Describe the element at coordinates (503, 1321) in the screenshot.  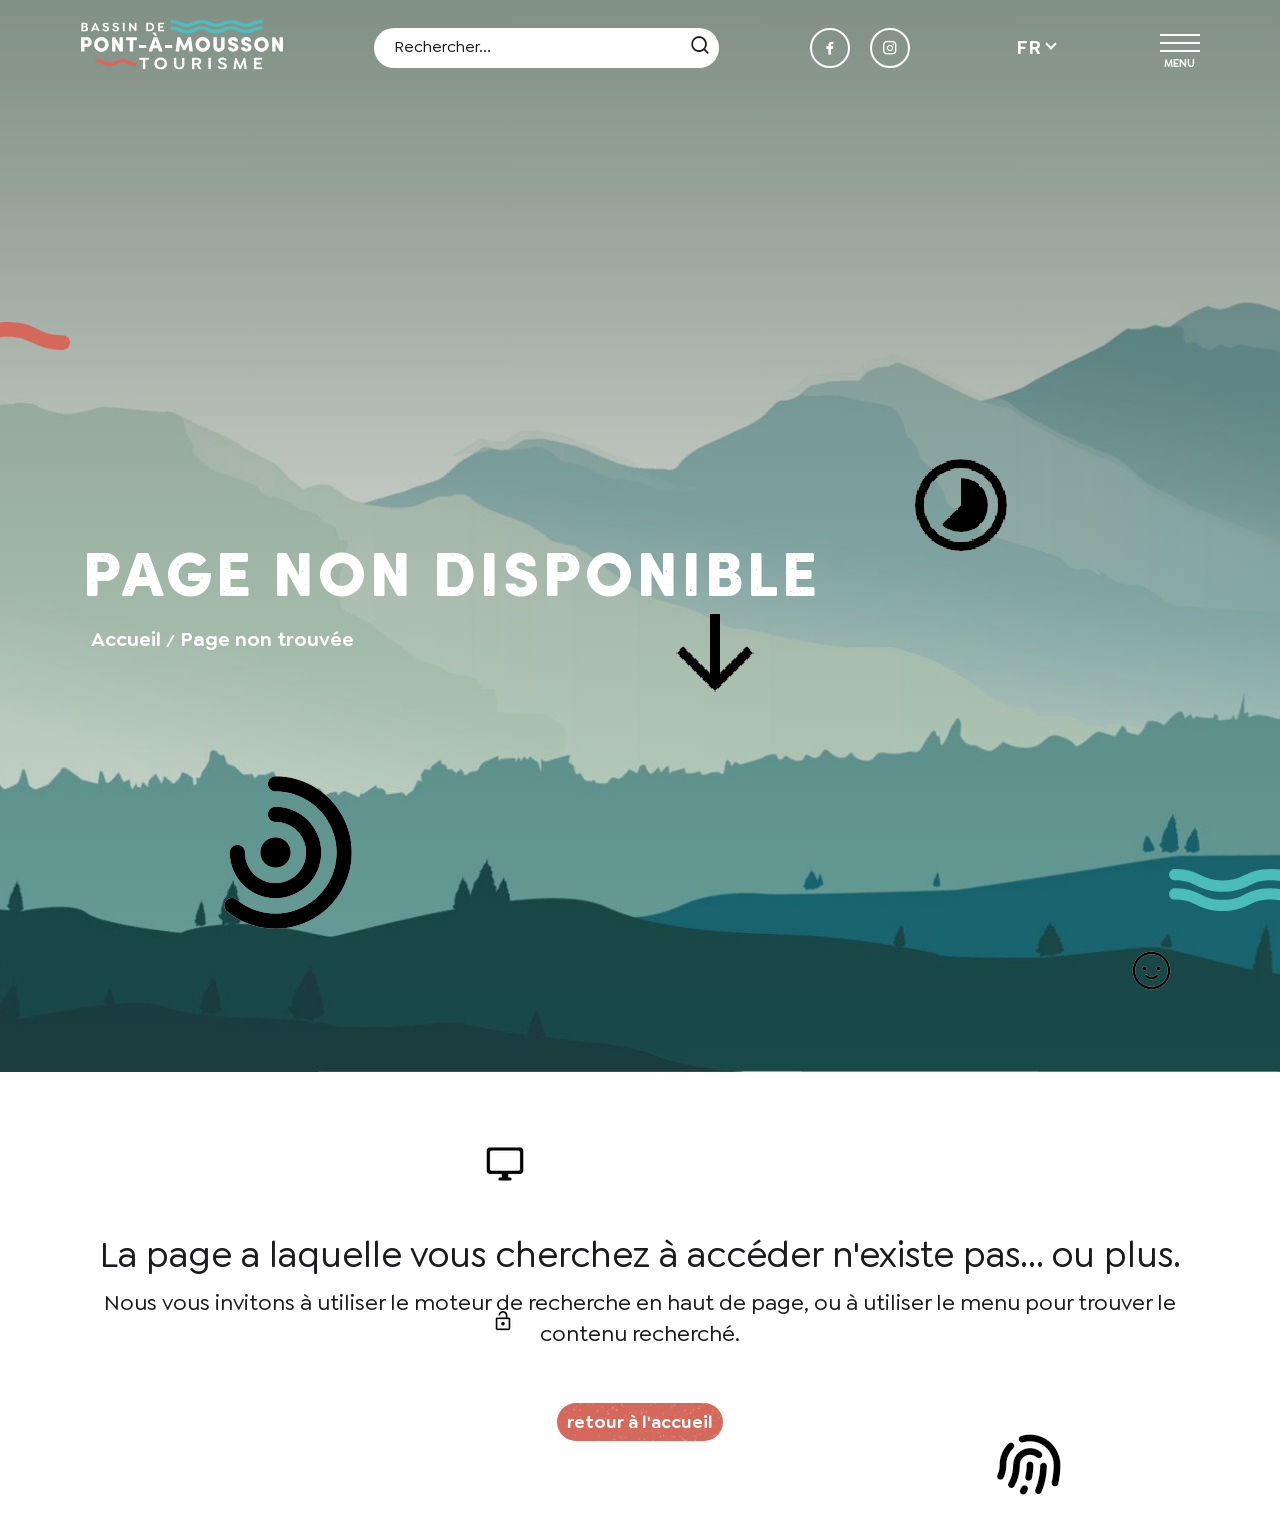
I see `unlock or access secured content` at that location.